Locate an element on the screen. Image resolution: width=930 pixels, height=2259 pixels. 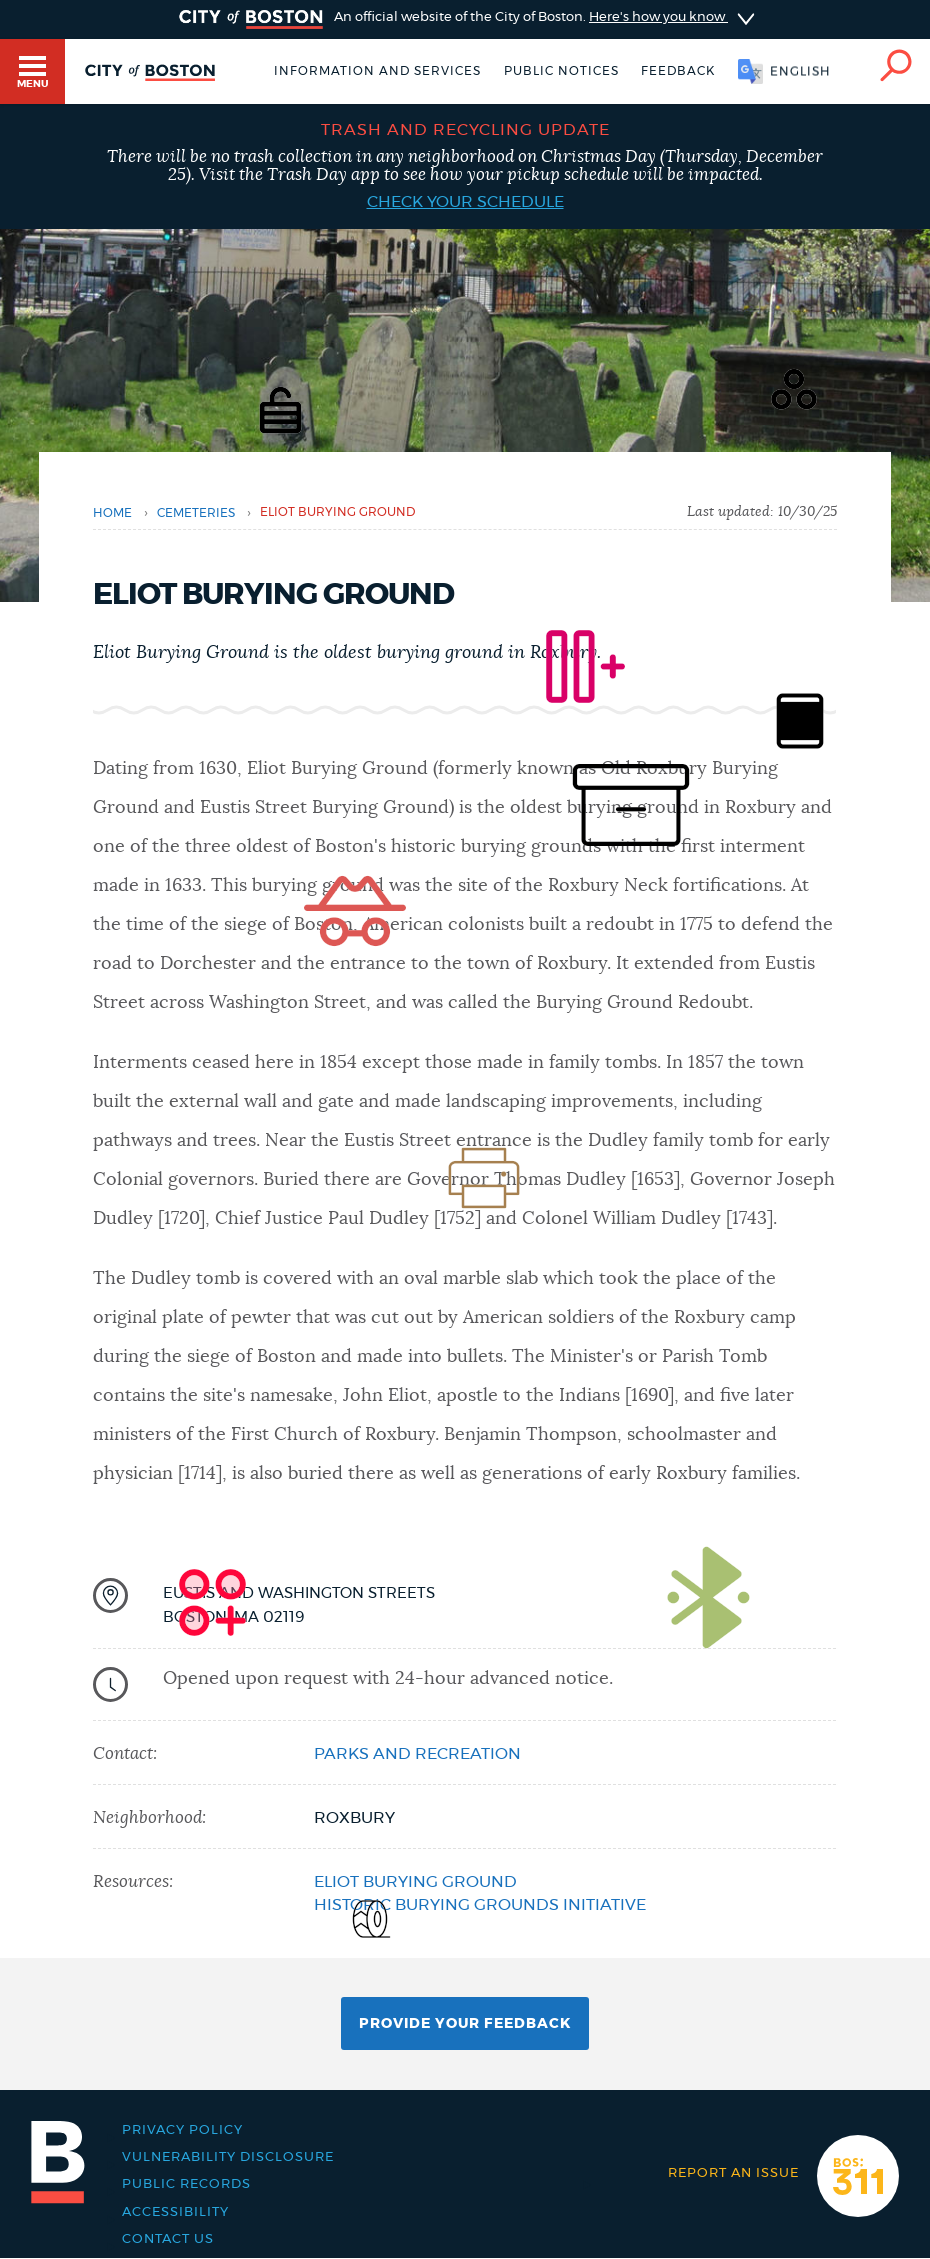
indicates an active bluetooth connection is located at coordinates (706, 1597).